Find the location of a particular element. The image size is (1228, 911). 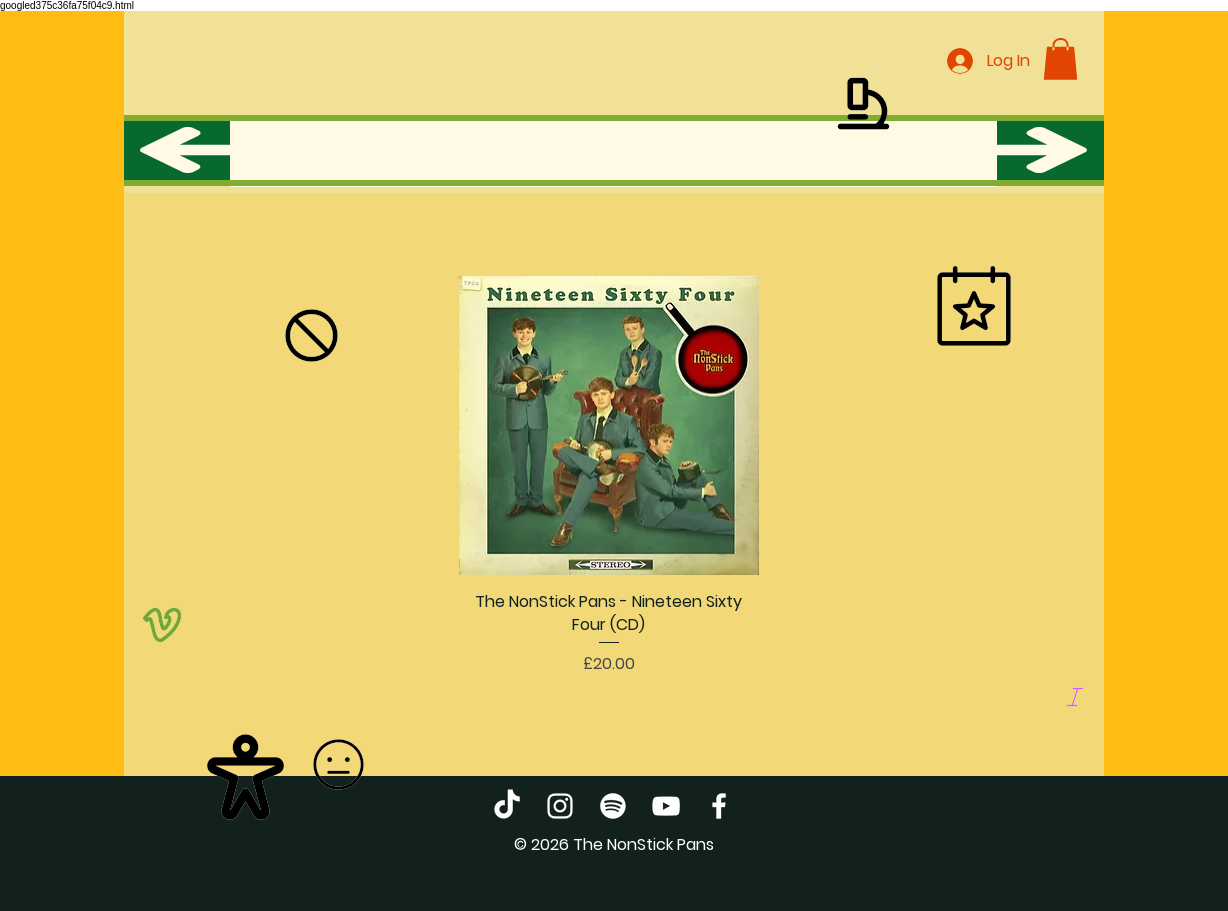

access research or laboratory tools is located at coordinates (863, 105).